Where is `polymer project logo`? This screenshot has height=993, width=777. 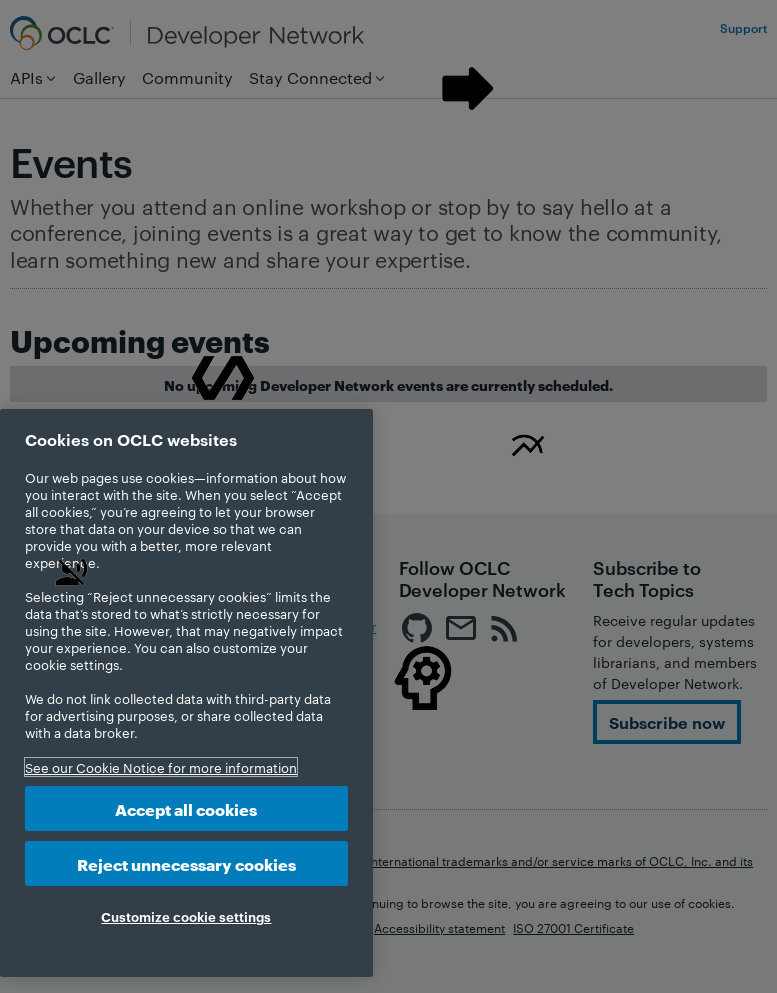 polymer project logo is located at coordinates (223, 378).